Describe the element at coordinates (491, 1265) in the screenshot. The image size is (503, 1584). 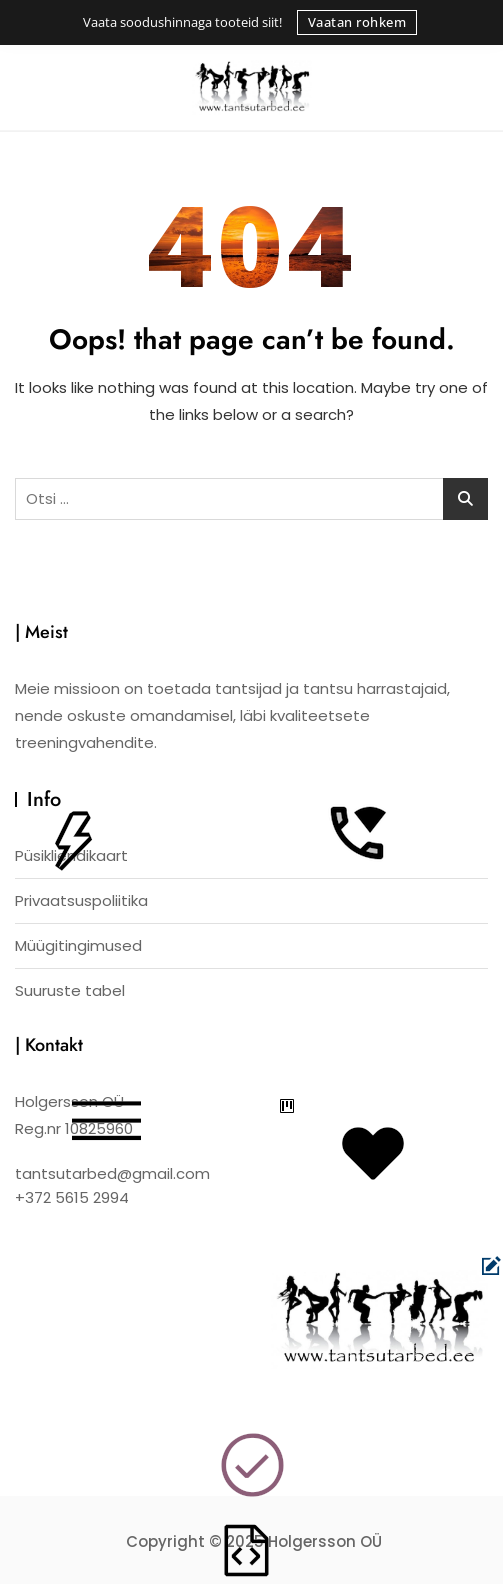
I see `compose a new message or document` at that location.